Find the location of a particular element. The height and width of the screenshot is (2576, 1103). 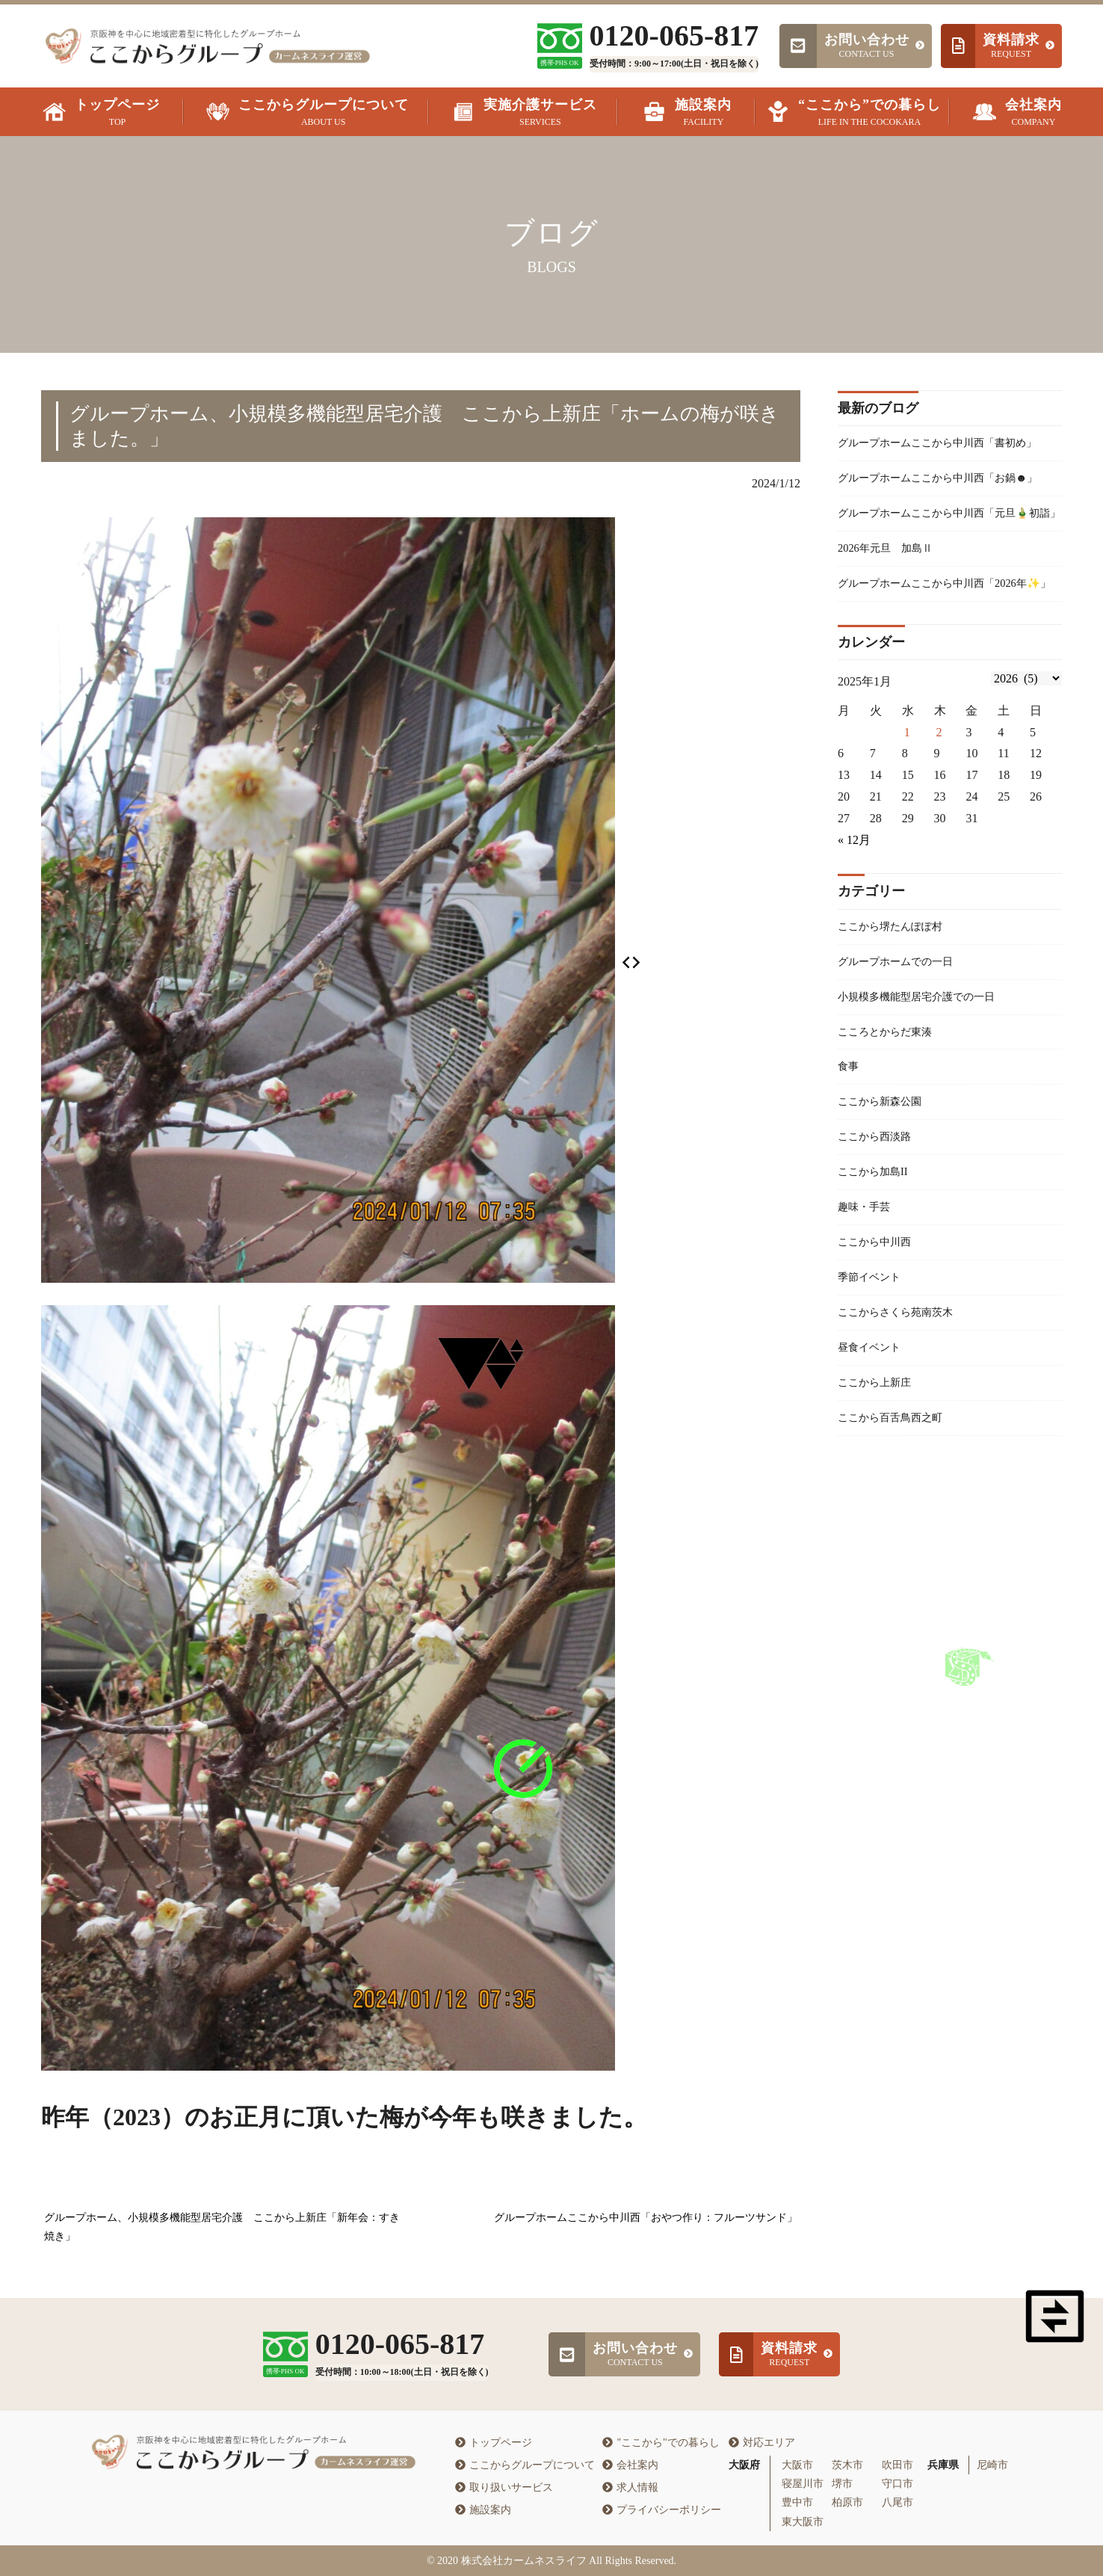

sympy python library logo is located at coordinates (969, 1666).